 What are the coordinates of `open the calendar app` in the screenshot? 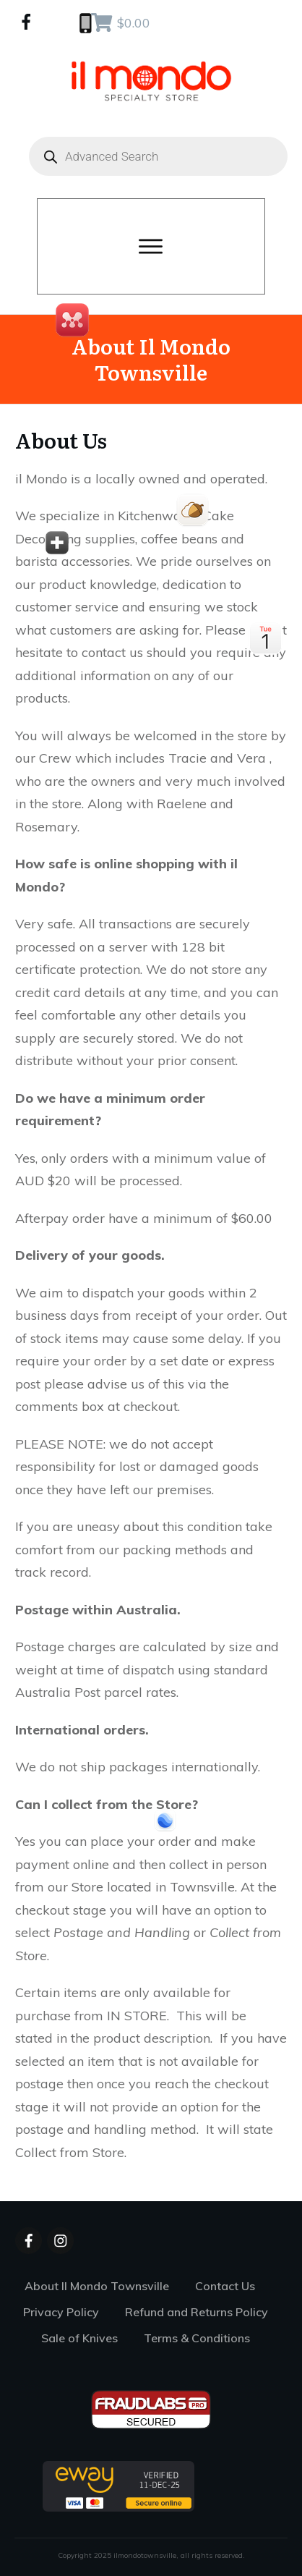 It's located at (265, 637).